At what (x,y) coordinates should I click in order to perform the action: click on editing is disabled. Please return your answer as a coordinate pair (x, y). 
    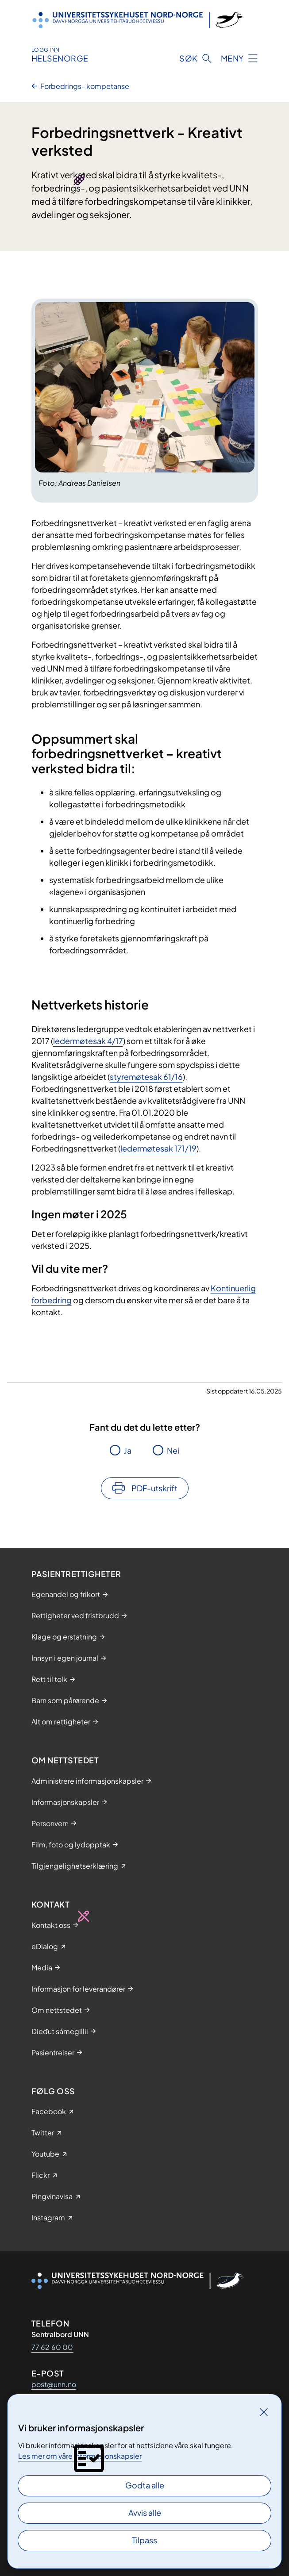
    Looking at the image, I should click on (83, 1916).